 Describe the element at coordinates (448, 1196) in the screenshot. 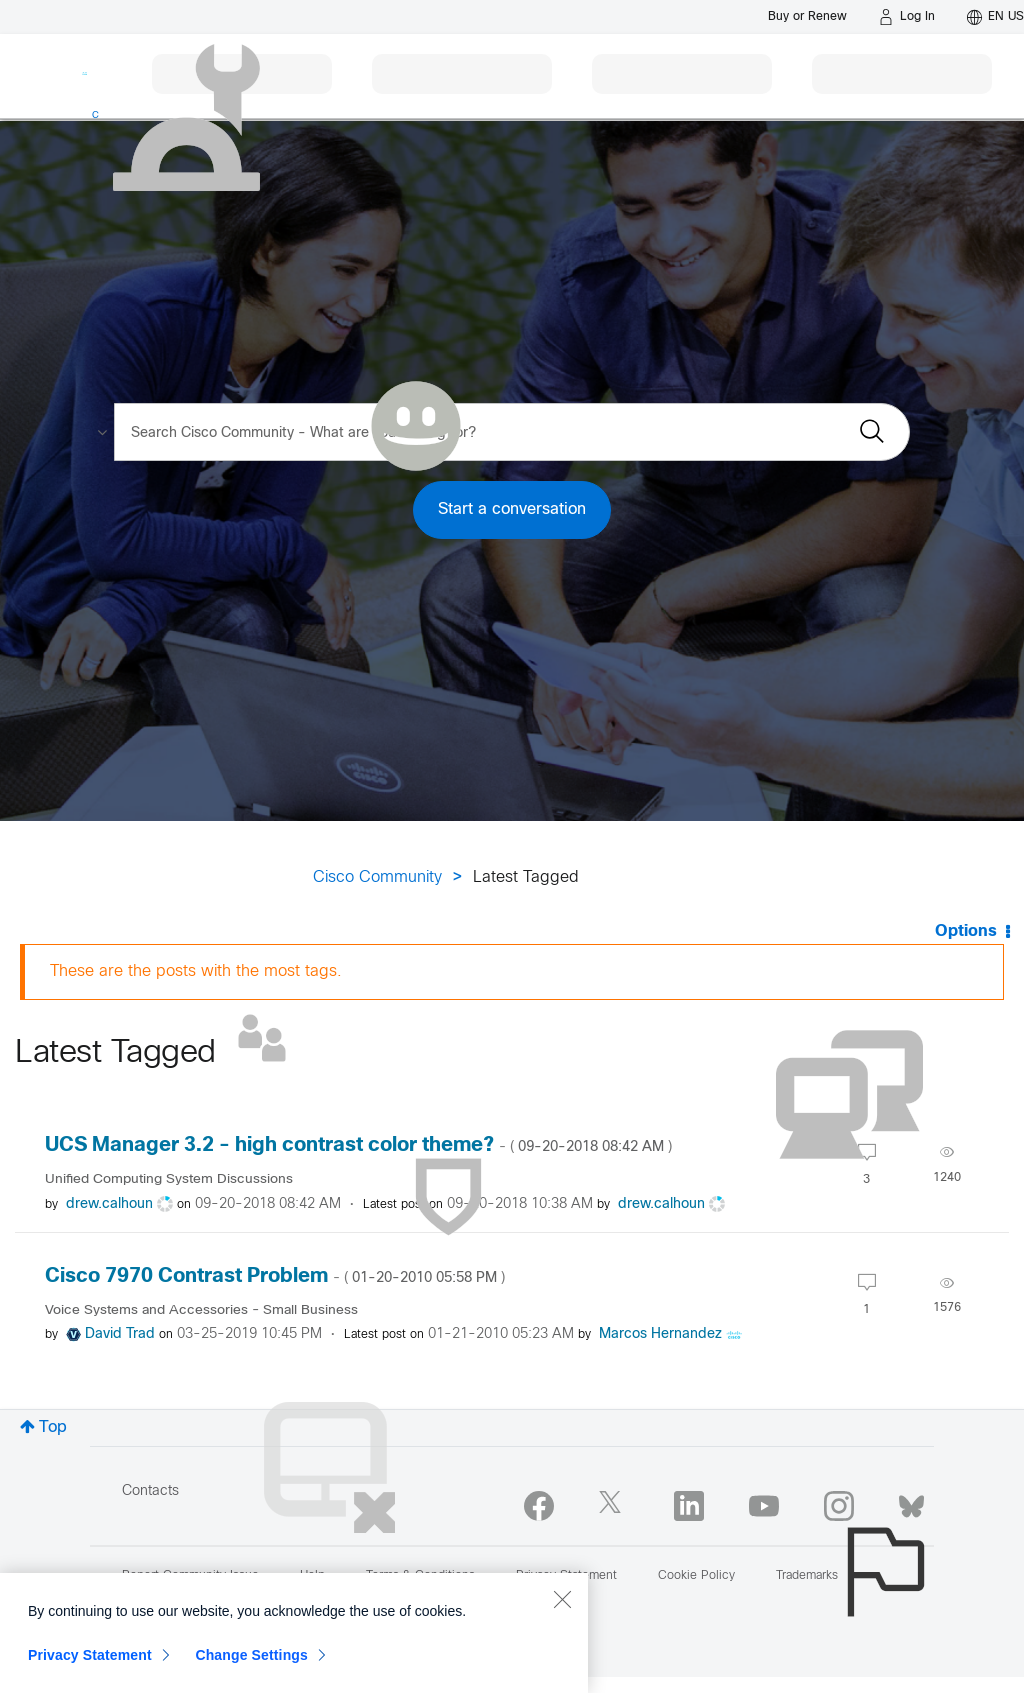

I see `indicates low security status` at that location.